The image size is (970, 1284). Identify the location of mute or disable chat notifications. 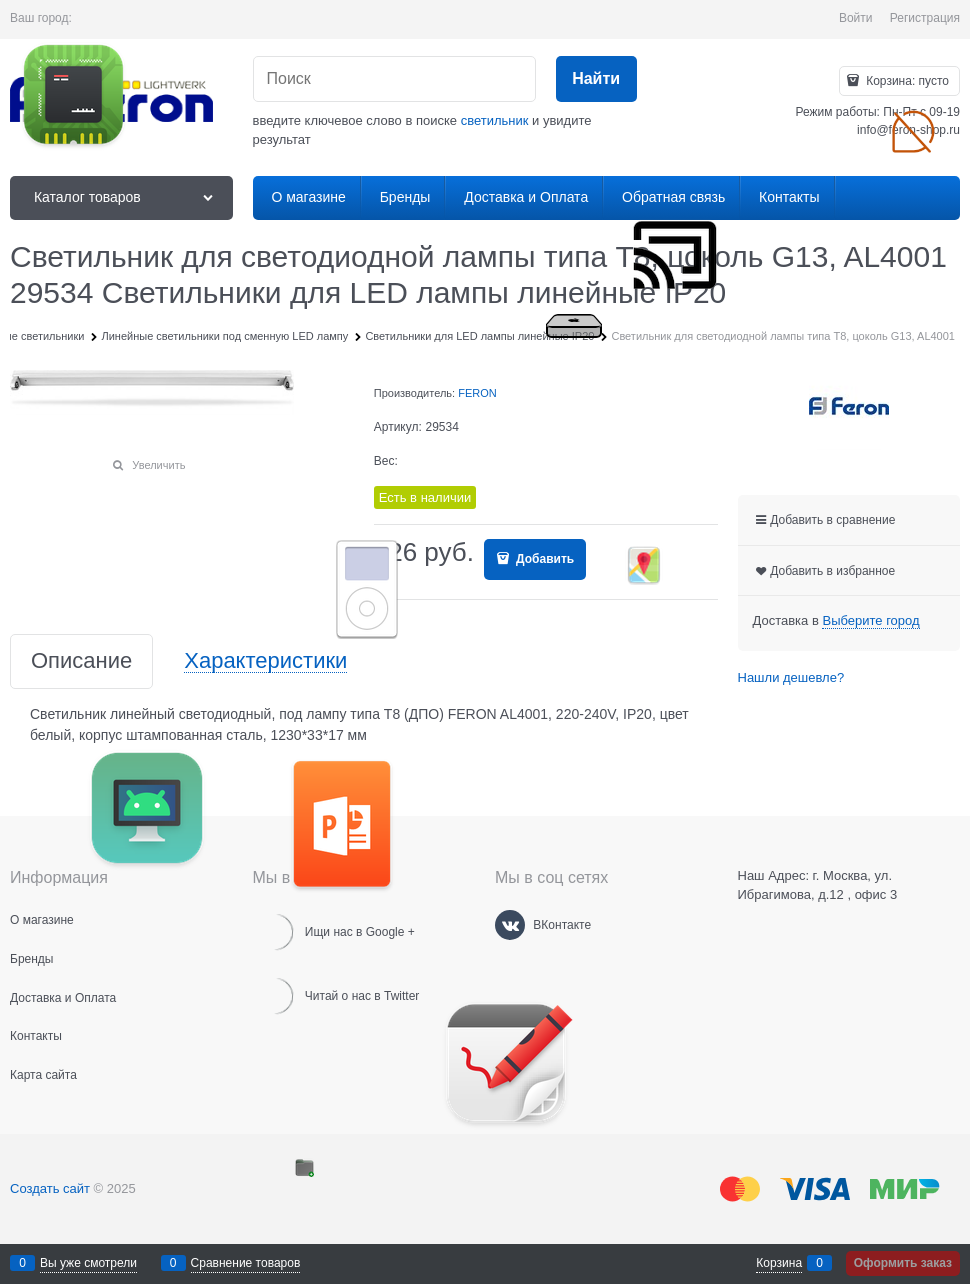
(912, 132).